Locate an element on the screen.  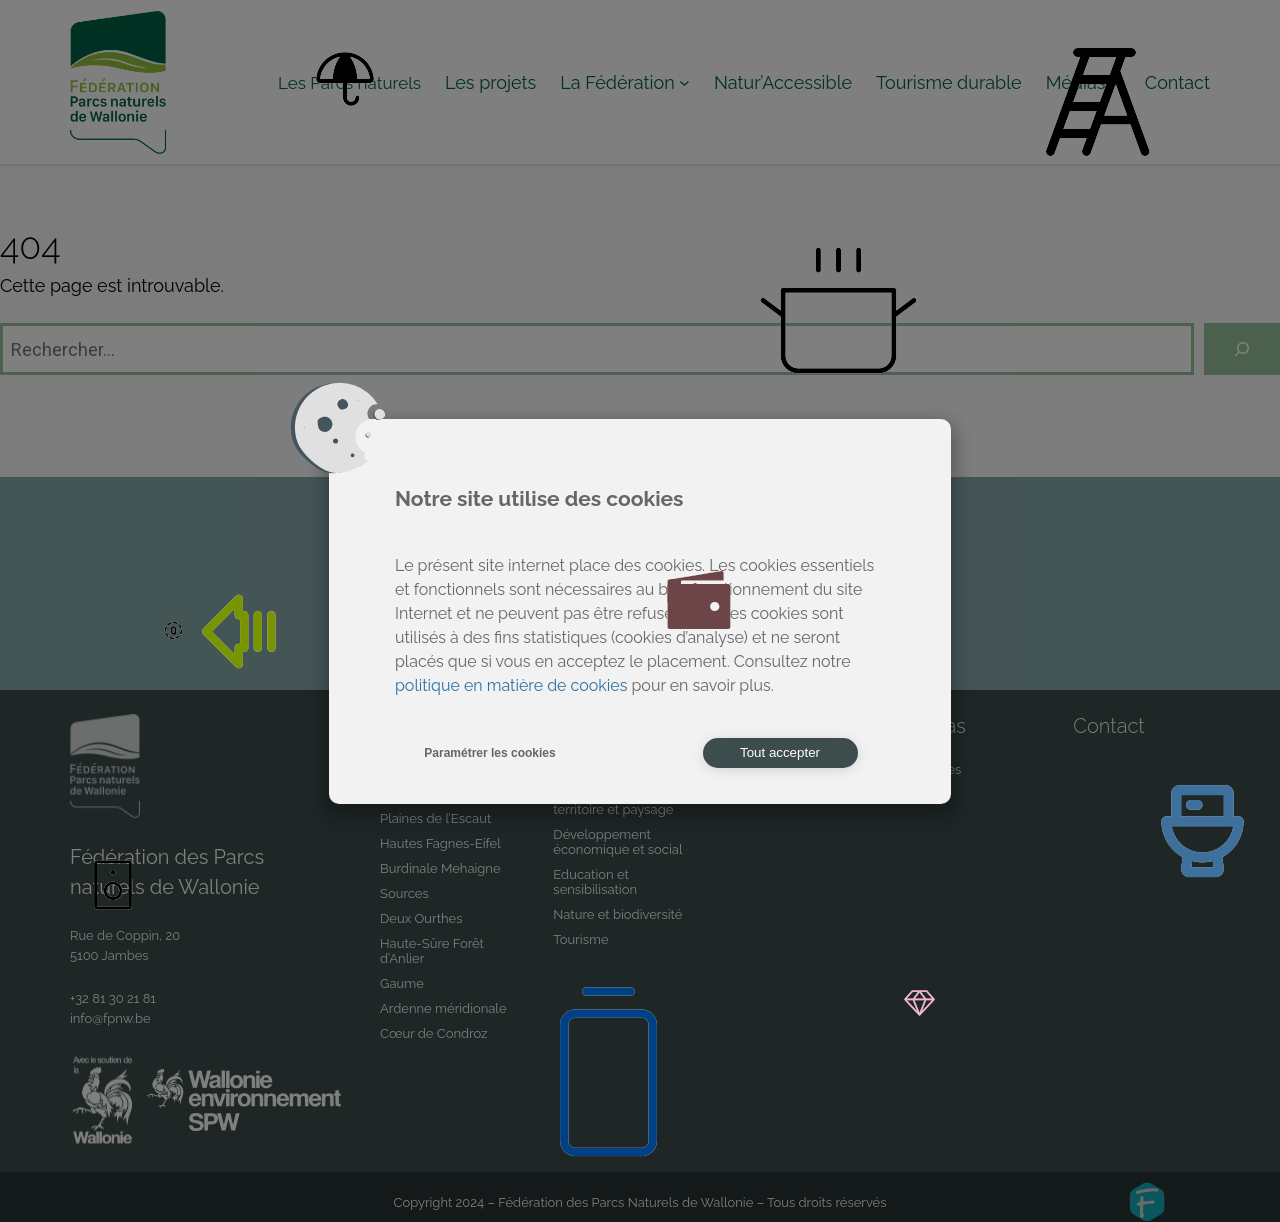
adjust speaker or audio output settings is located at coordinates (113, 885).